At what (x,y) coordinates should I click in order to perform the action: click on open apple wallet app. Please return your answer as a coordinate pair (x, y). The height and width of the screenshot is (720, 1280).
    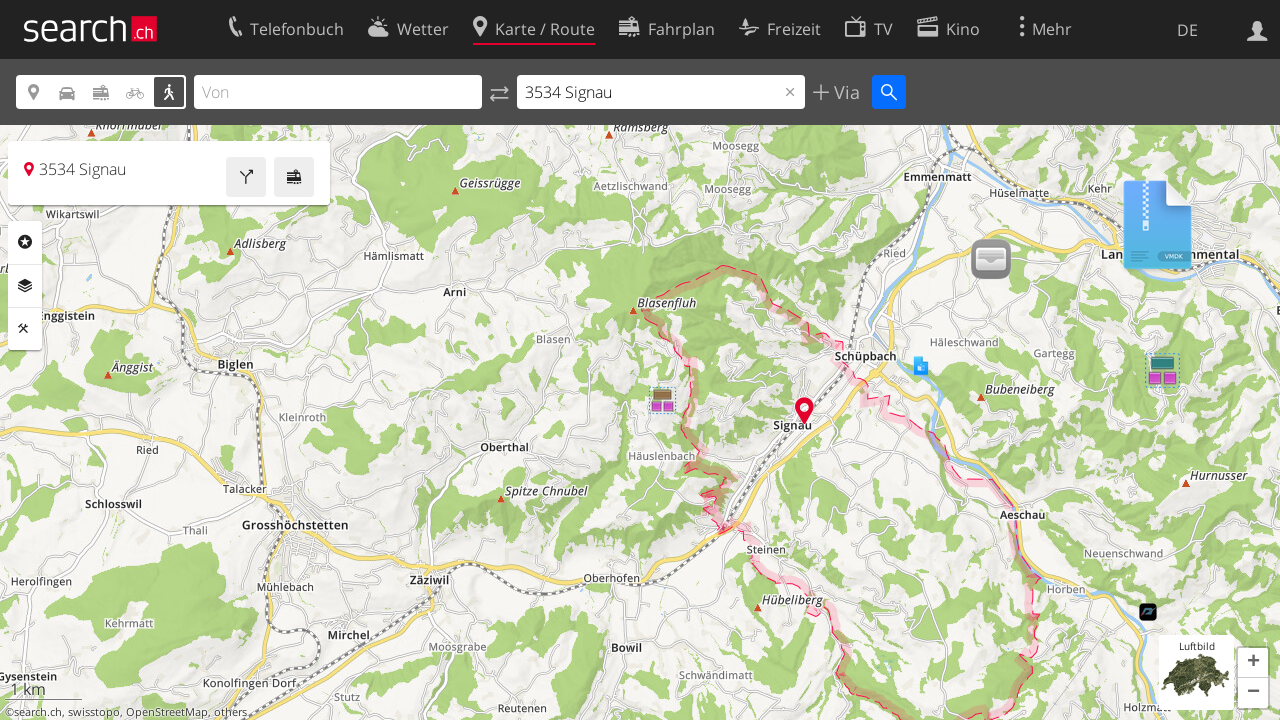
    Looking at the image, I should click on (991, 259).